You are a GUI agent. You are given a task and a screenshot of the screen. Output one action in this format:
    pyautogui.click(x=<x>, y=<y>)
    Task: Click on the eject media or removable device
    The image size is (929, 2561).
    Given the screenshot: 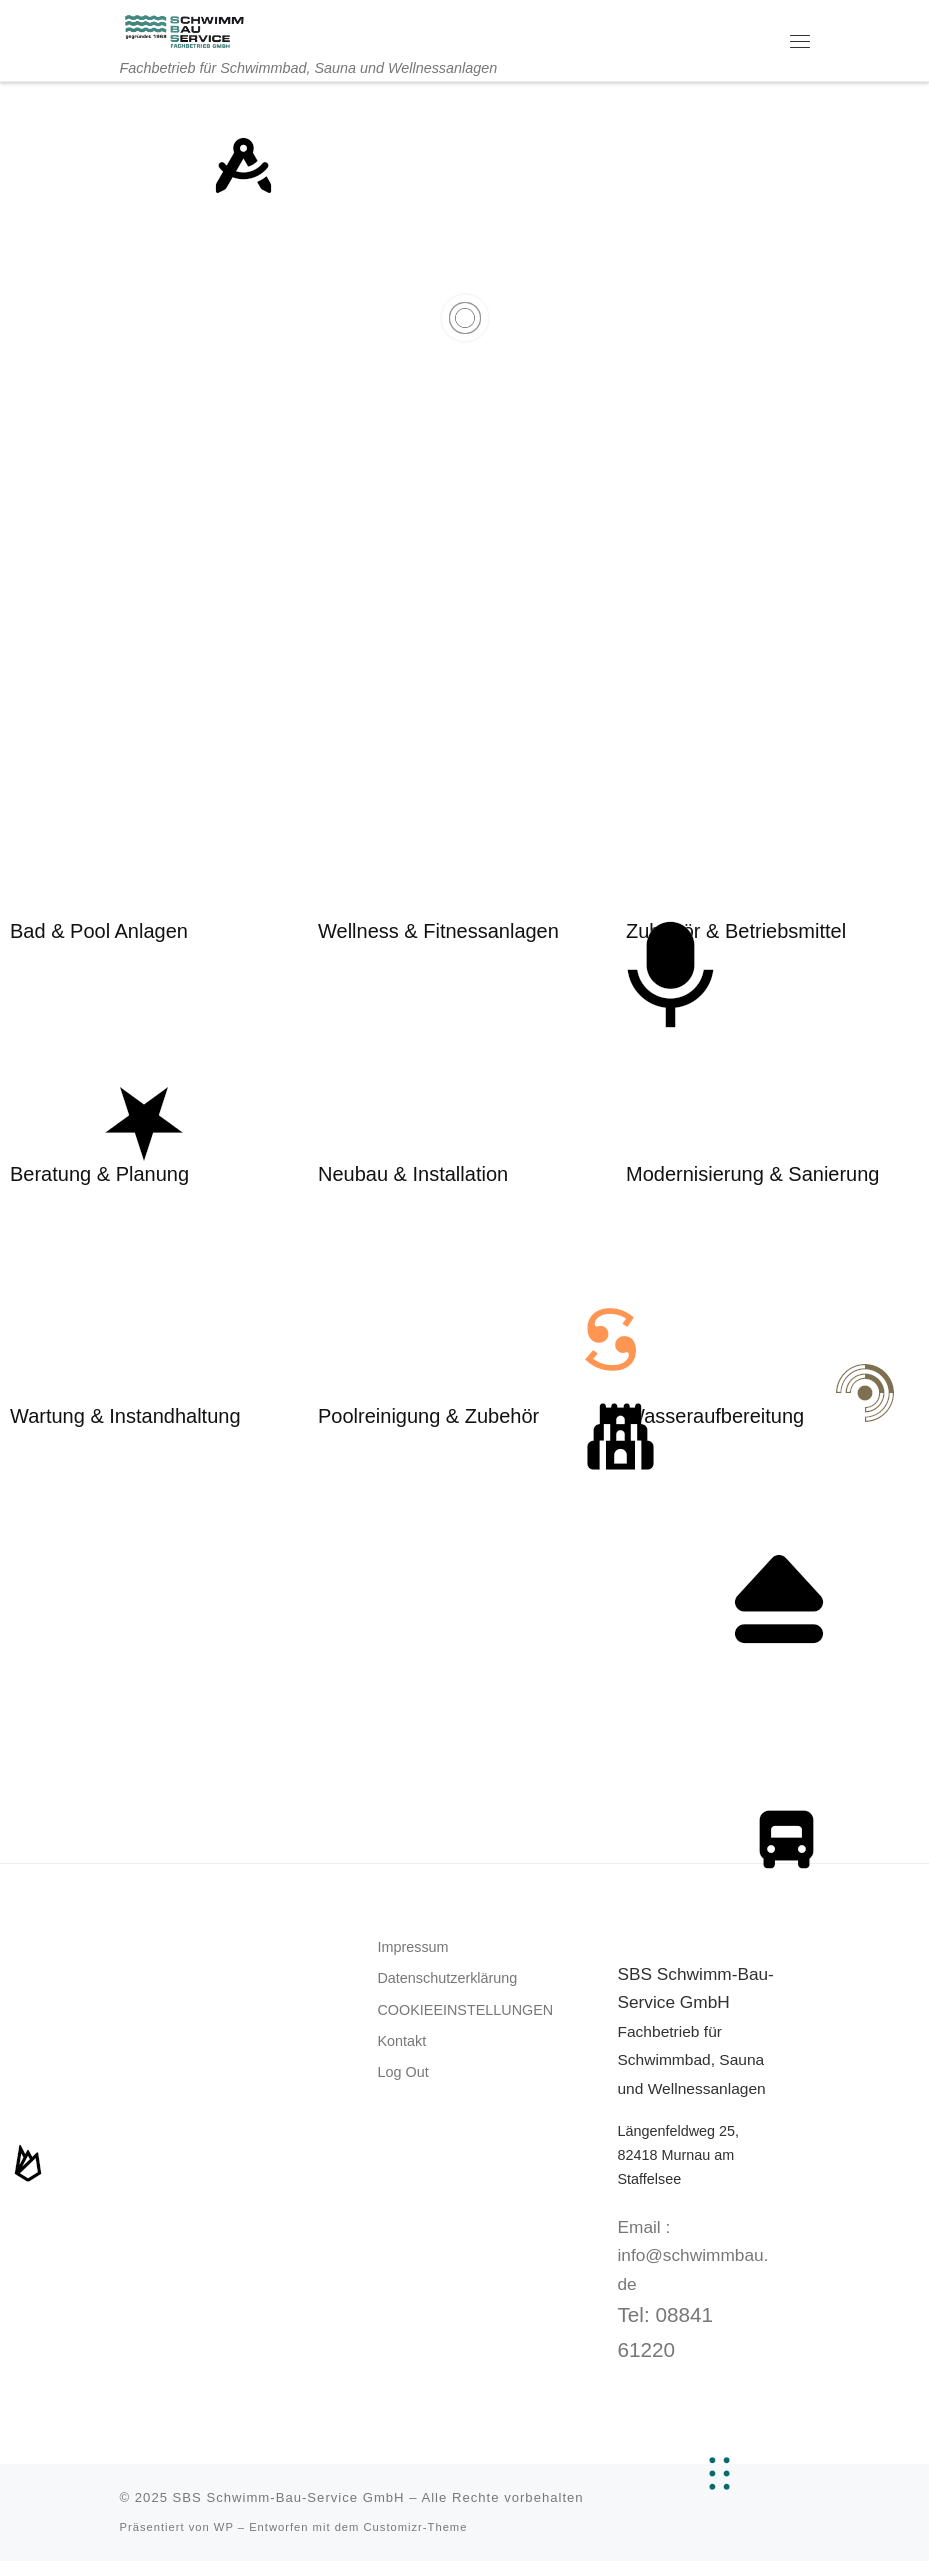 What is the action you would take?
    pyautogui.click(x=779, y=1599)
    